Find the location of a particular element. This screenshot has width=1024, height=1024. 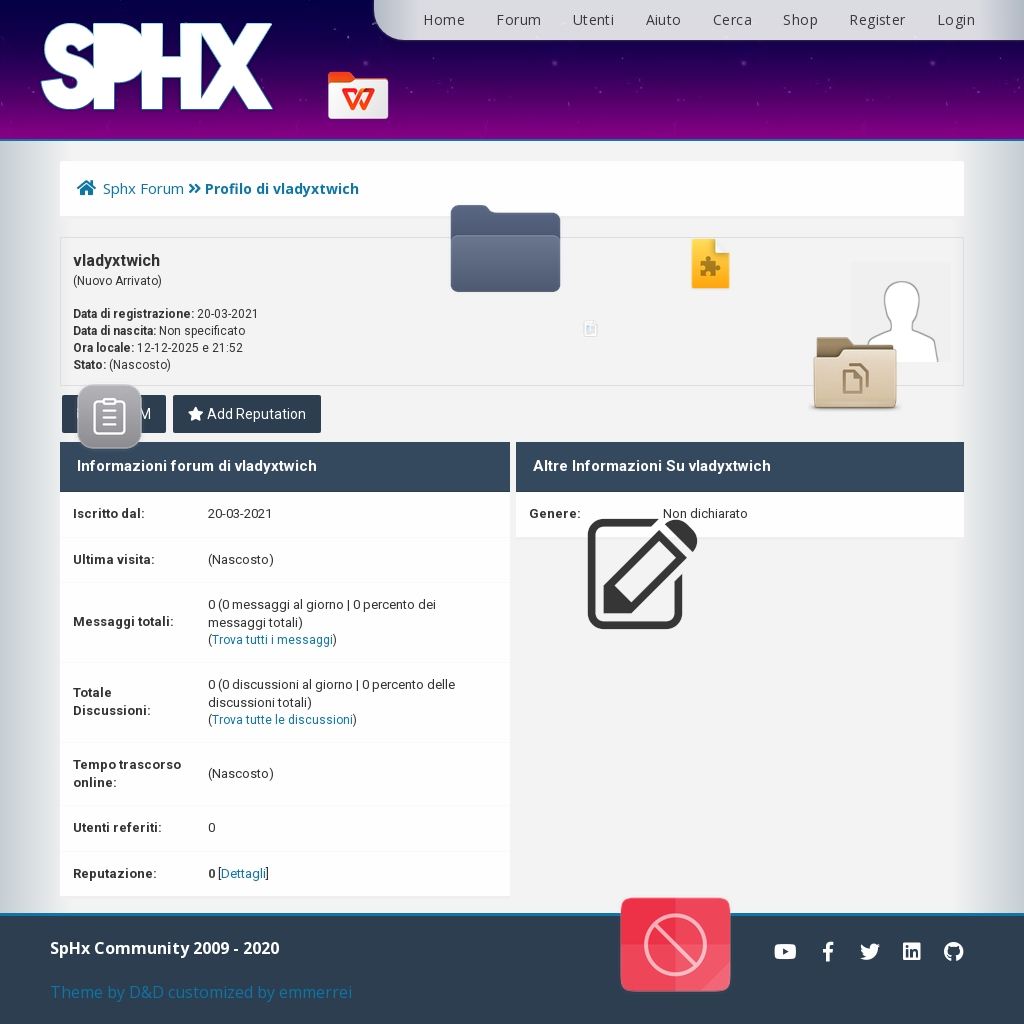

indicates a missing or broken image is located at coordinates (675, 940).